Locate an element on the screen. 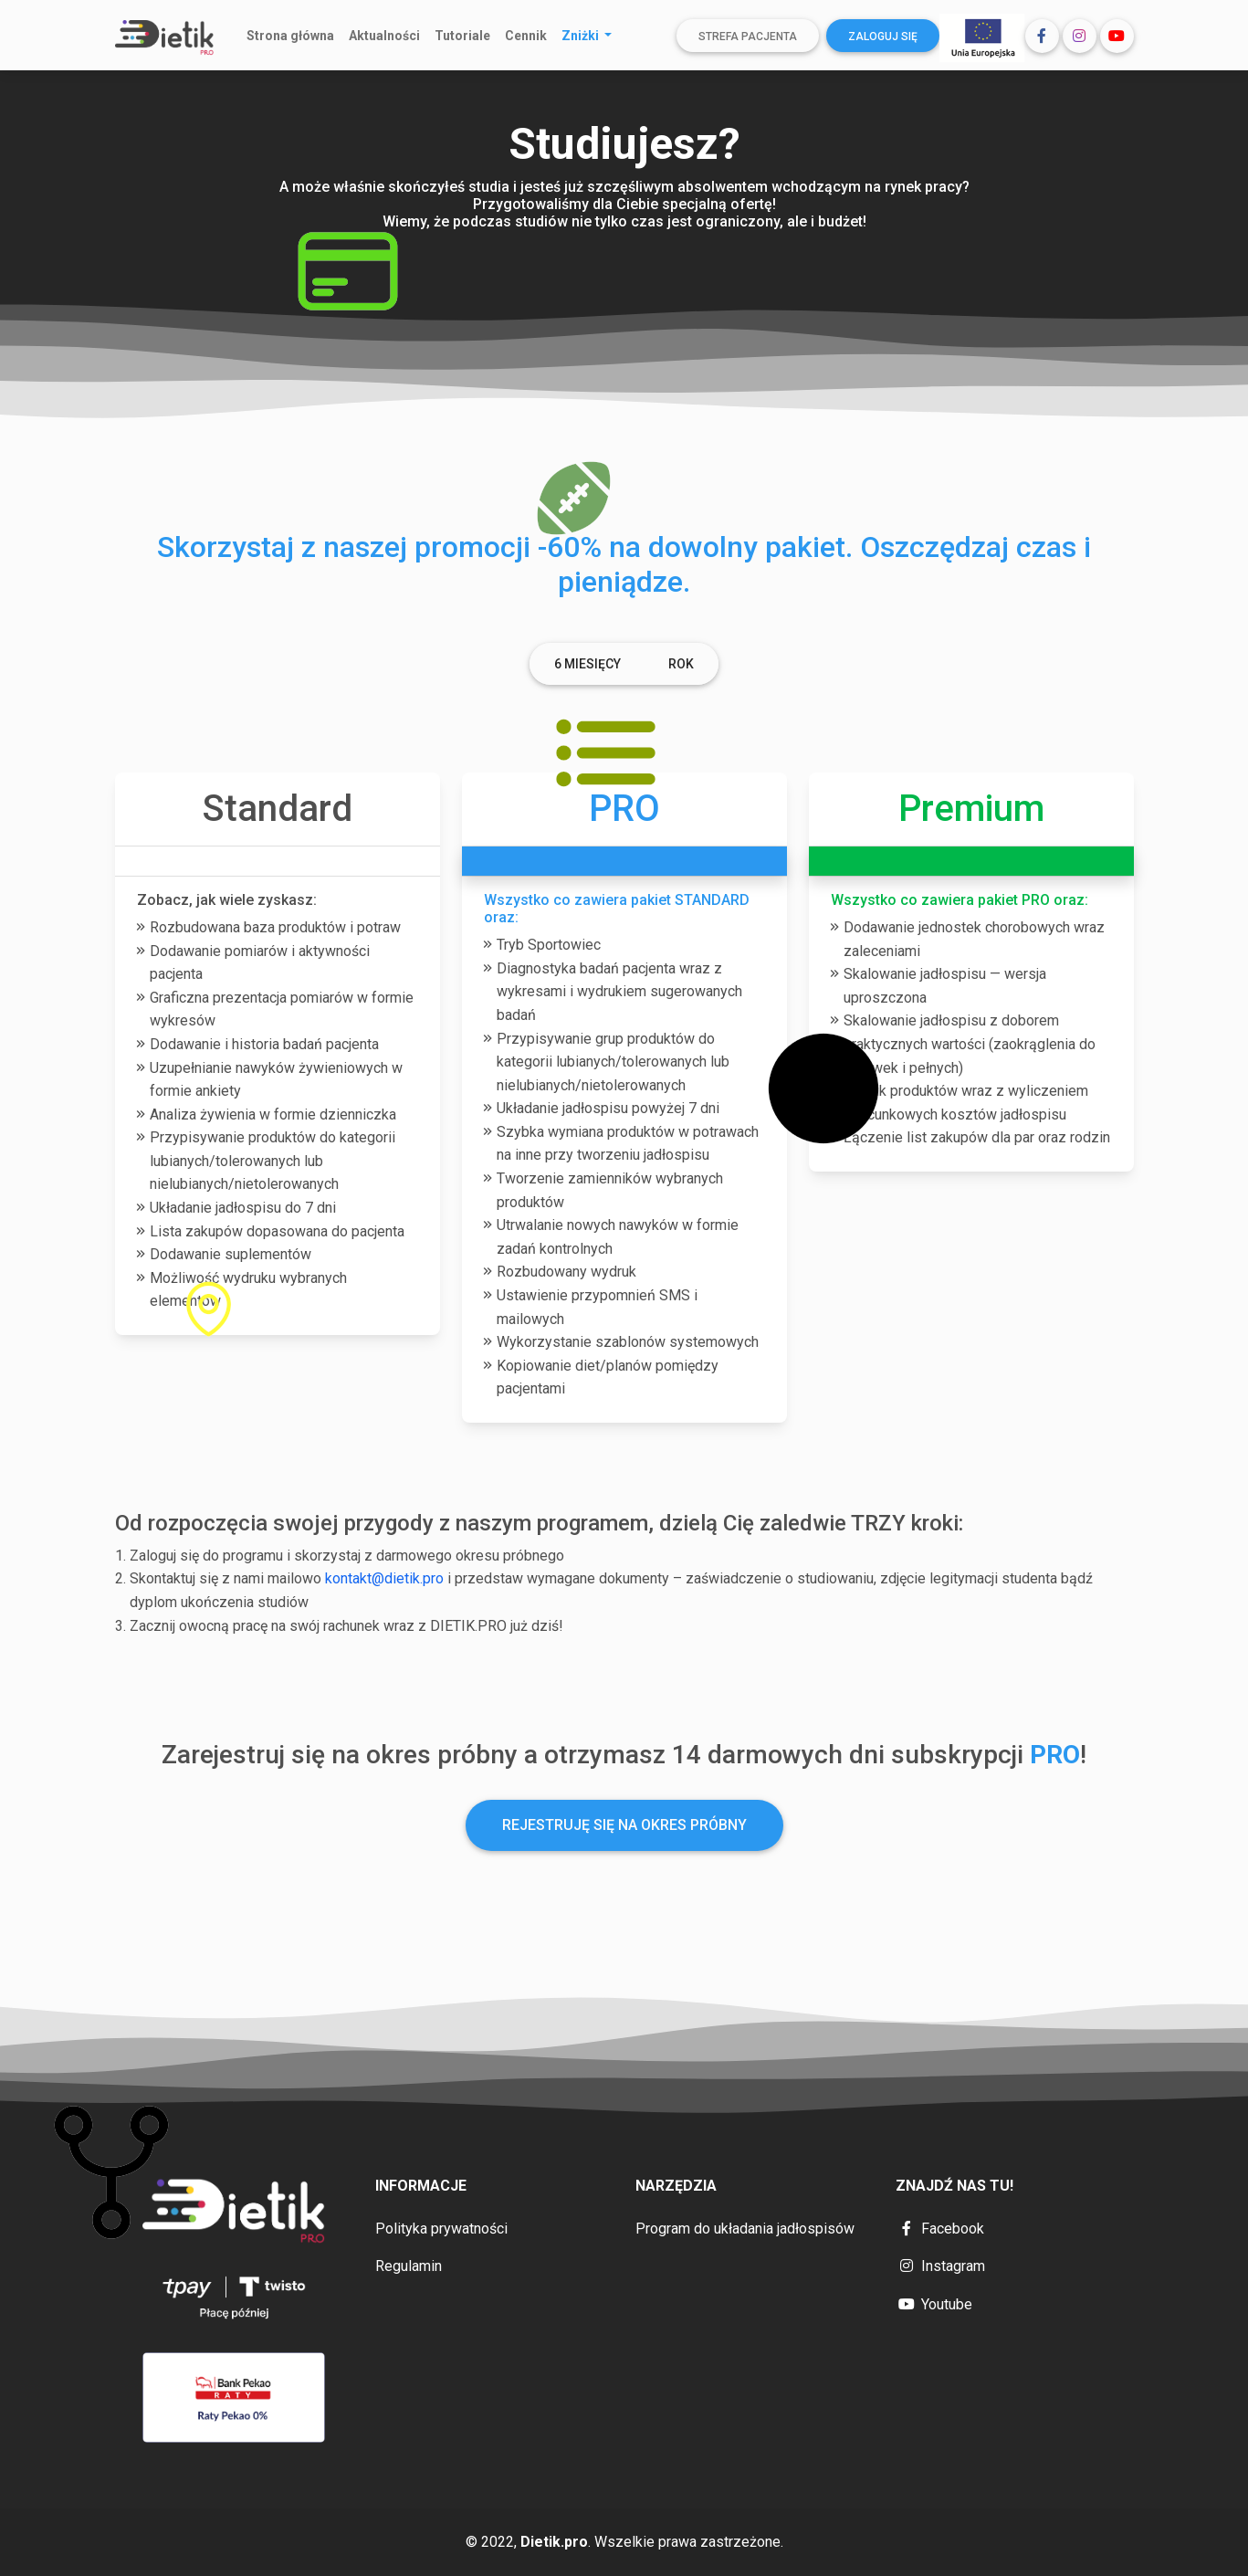  manage payment methods is located at coordinates (348, 271).